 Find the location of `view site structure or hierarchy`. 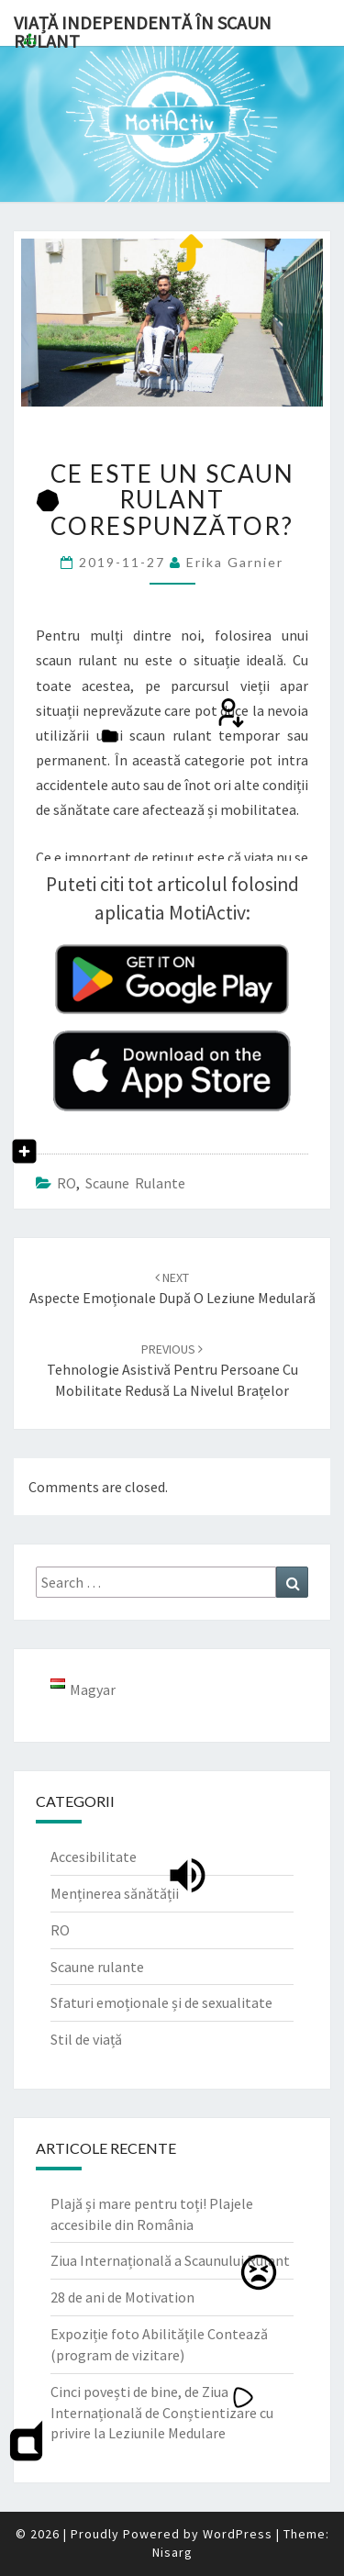

view site structure or hierarchy is located at coordinates (29, 39).